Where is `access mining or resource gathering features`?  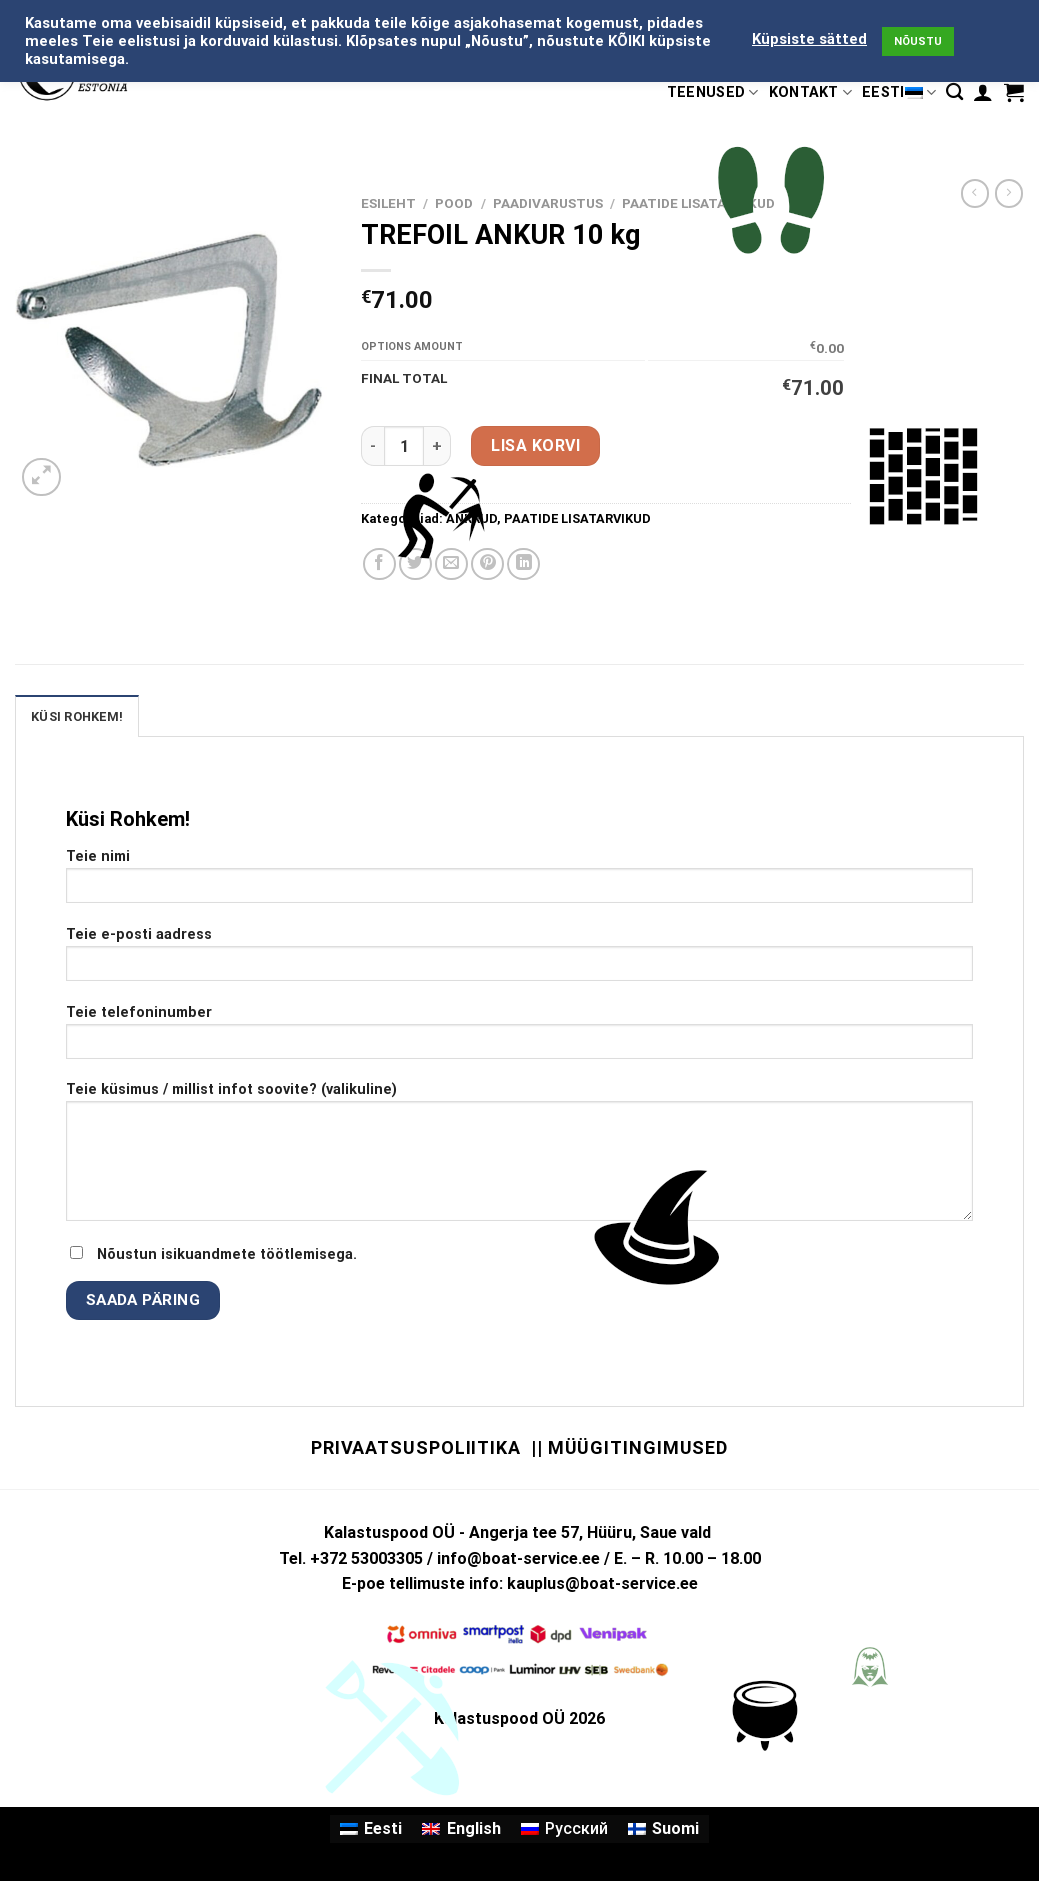
access mining or resource gathering features is located at coordinates (441, 516).